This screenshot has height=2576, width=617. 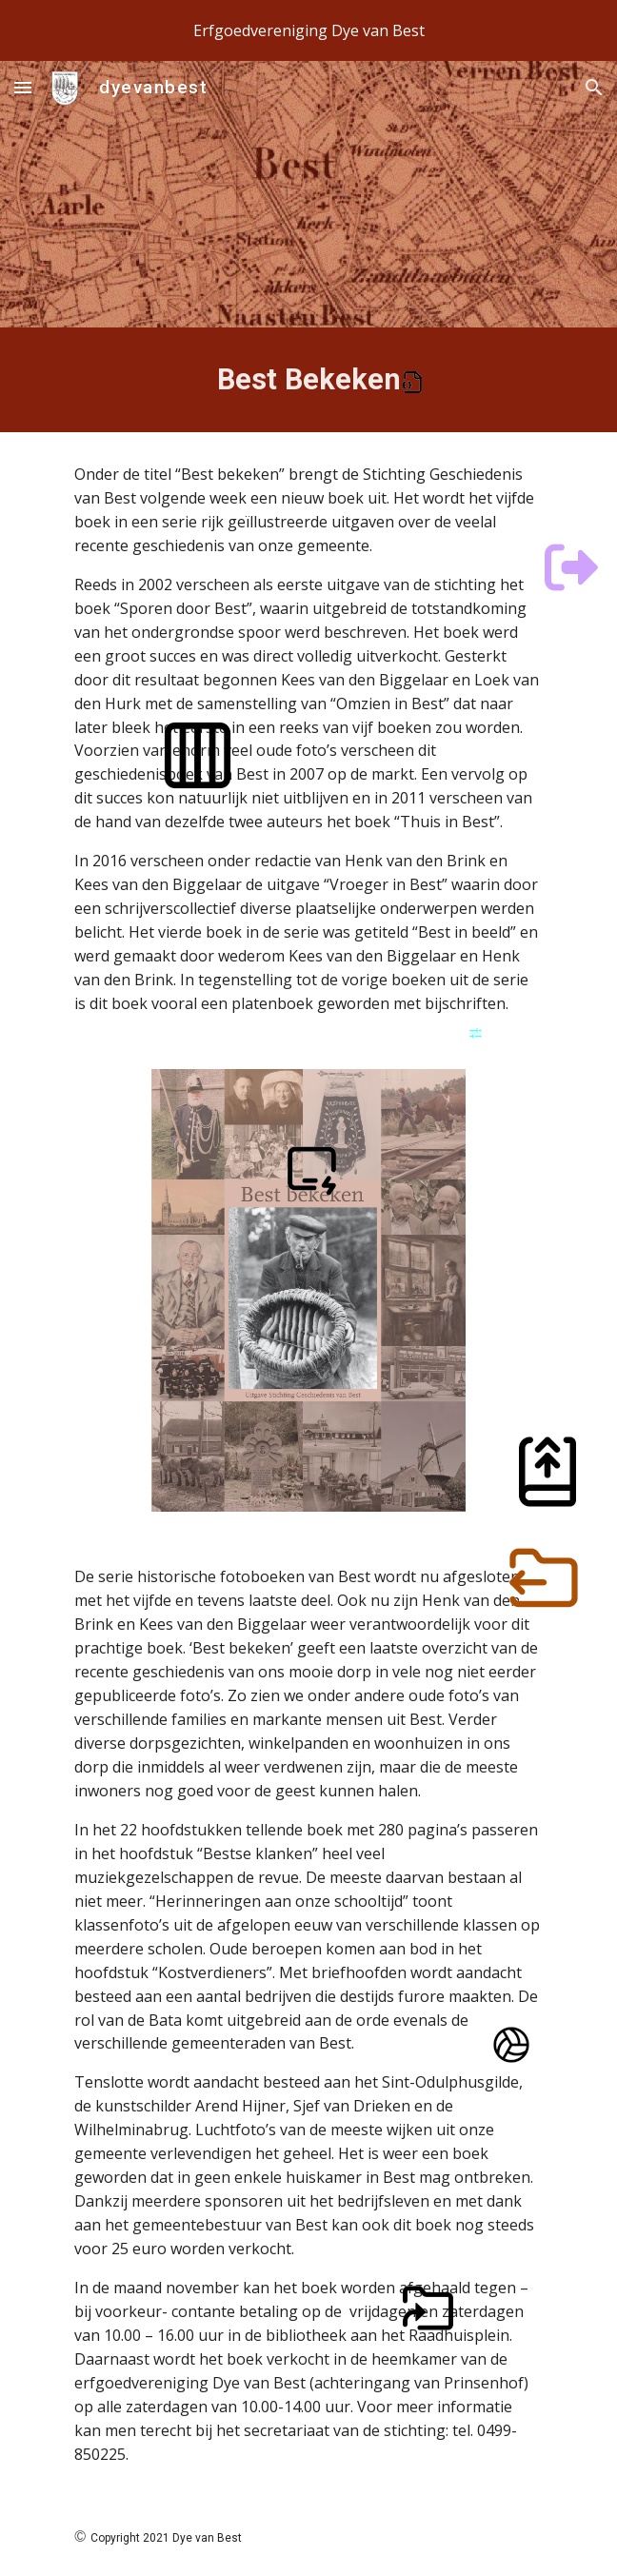 What do you see at coordinates (511, 2045) in the screenshot?
I see `access volleyball or beach sports content` at bounding box center [511, 2045].